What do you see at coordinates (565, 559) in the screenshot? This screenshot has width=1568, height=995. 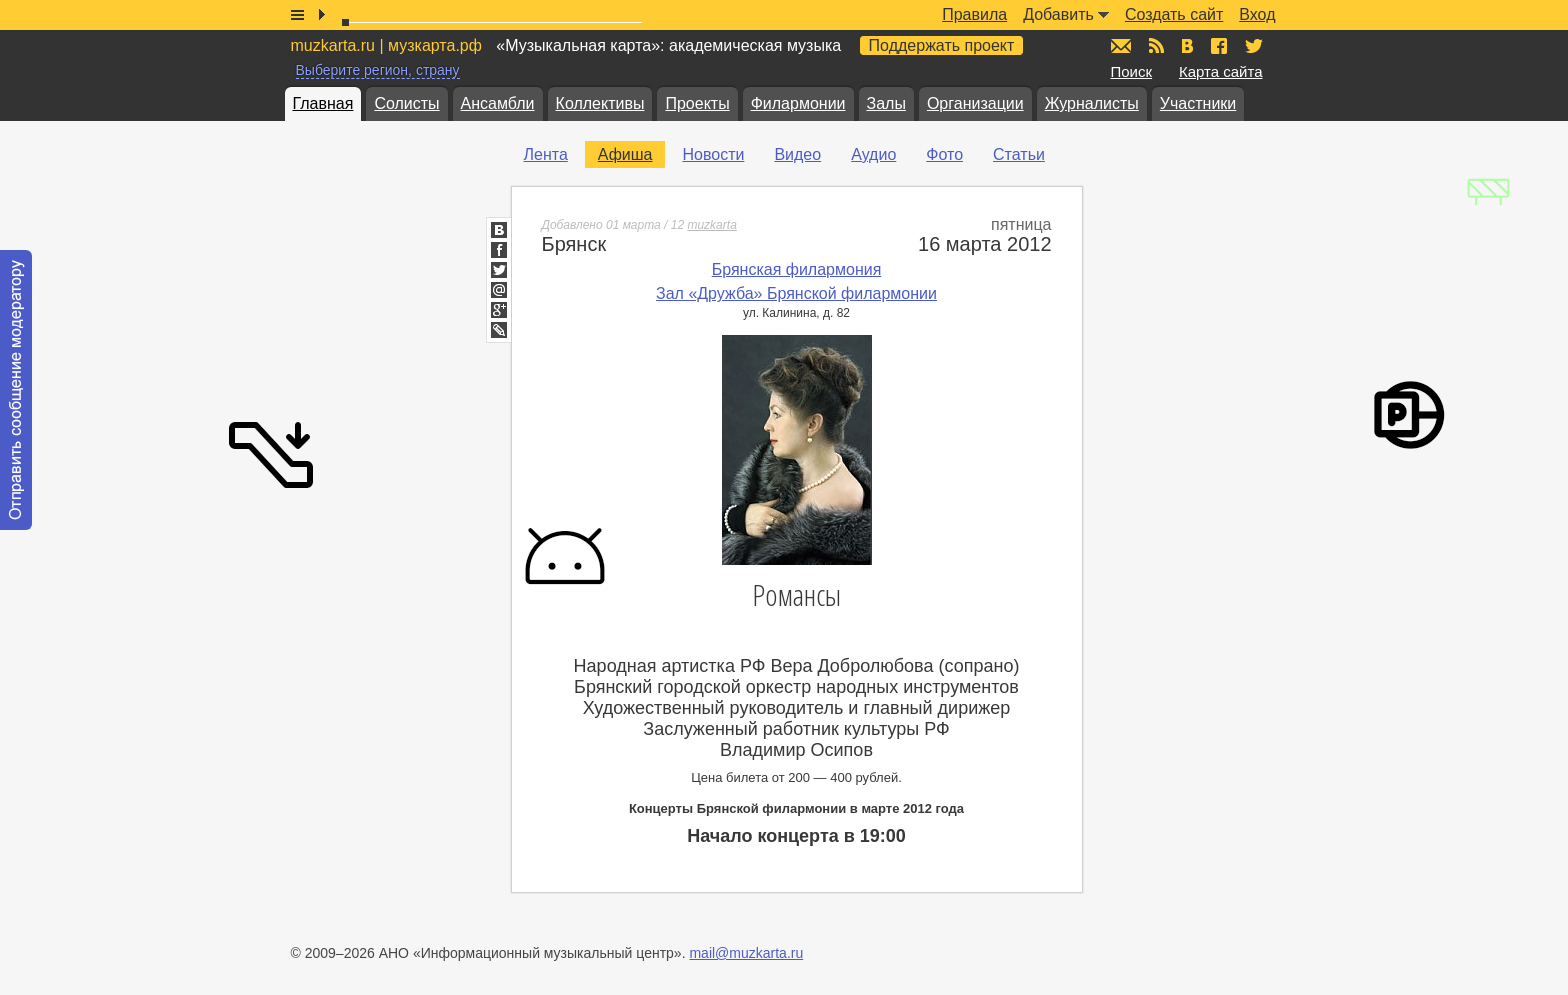 I see `android device or platform indicator` at bounding box center [565, 559].